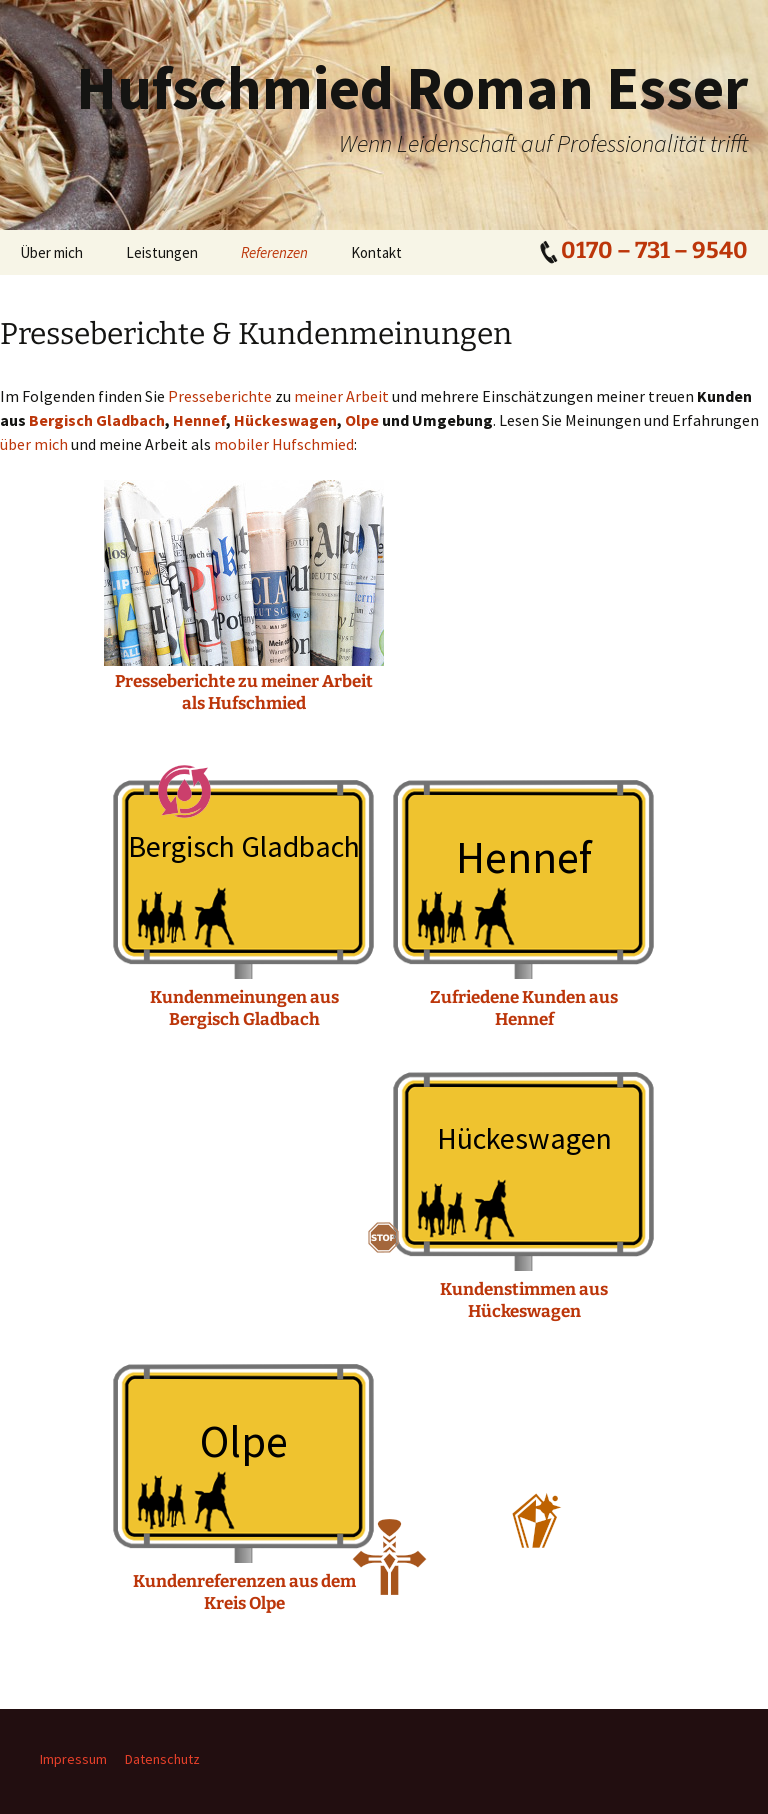 Image resolution: width=768 pixels, height=1814 pixels. I want to click on indicates a racing or competition game mode, so click(534, 1520).